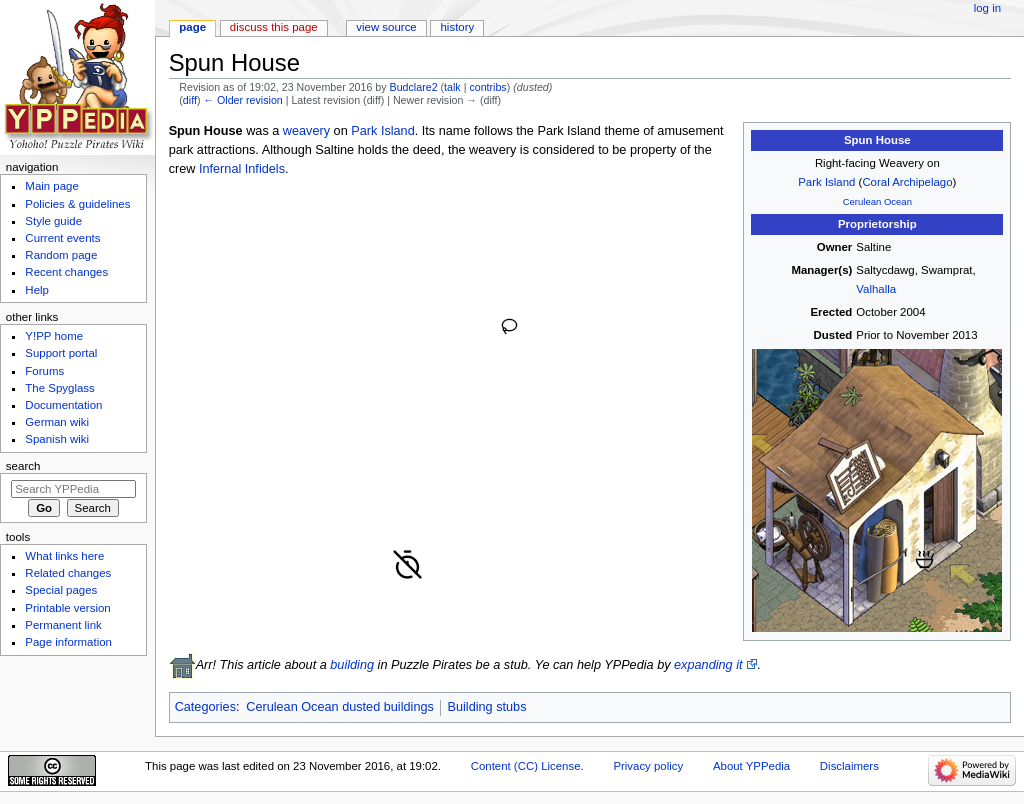 The height and width of the screenshot is (804, 1024). Describe the element at coordinates (924, 559) in the screenshot. I see `browse soup or hot food options` at that location.